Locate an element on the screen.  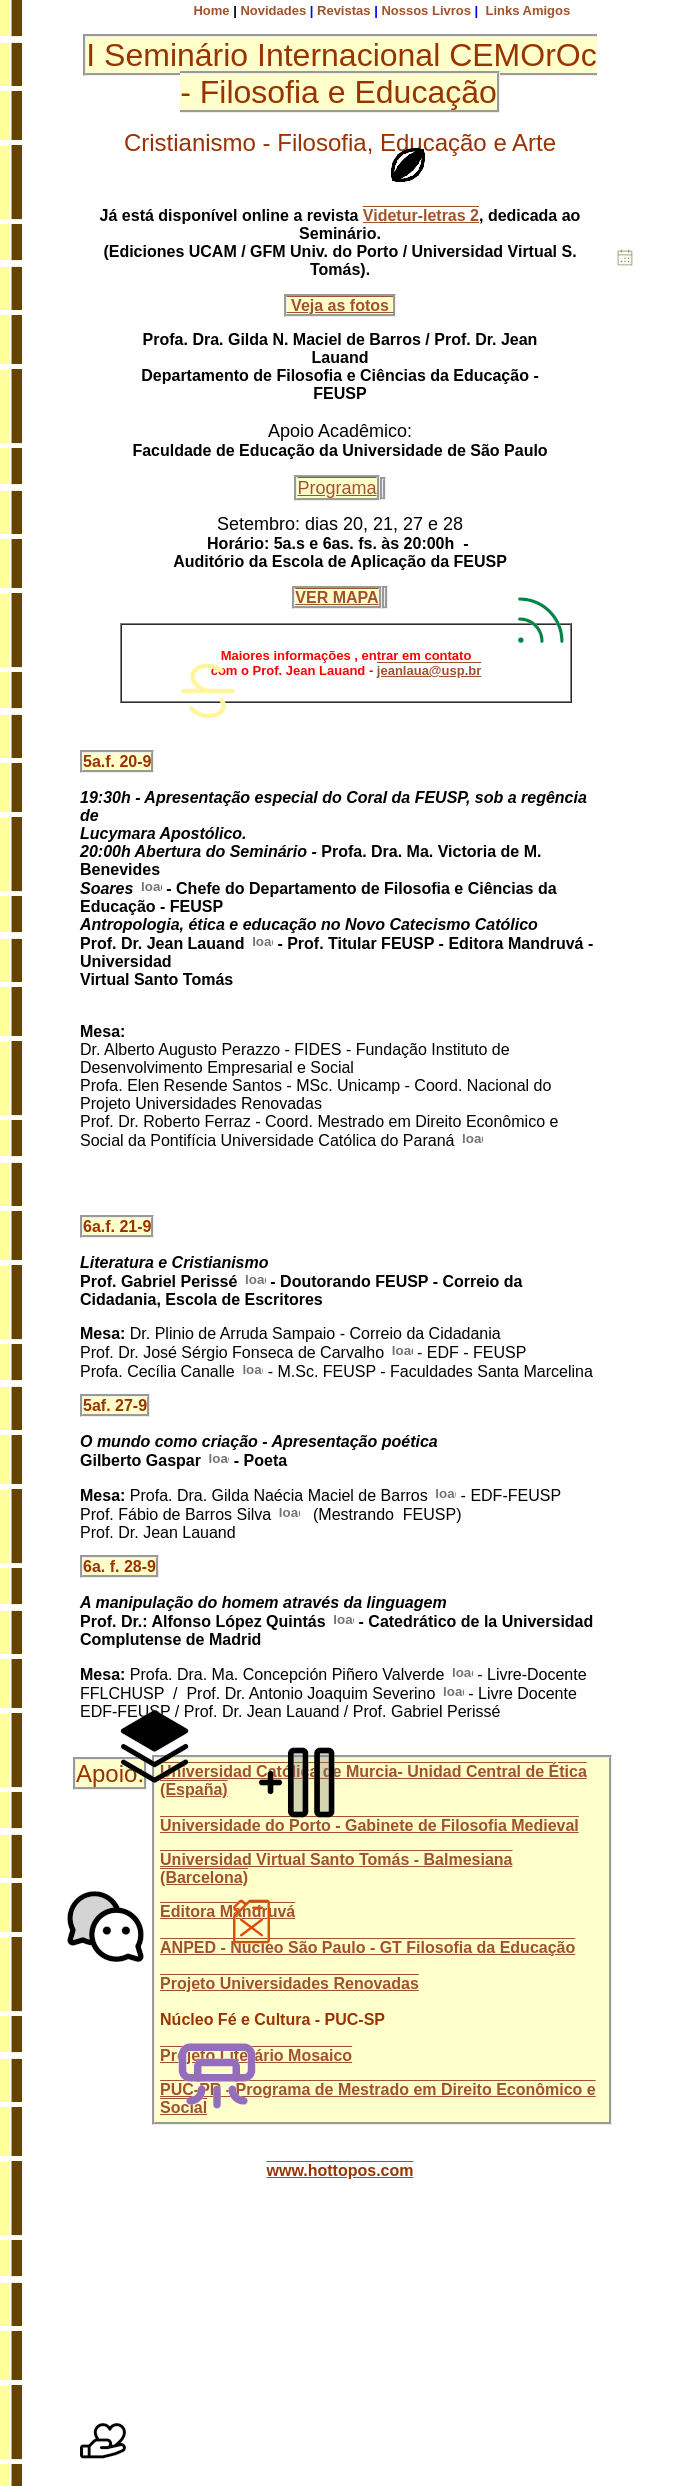
open wechat messaging app is located at coordinates (105, 1926).